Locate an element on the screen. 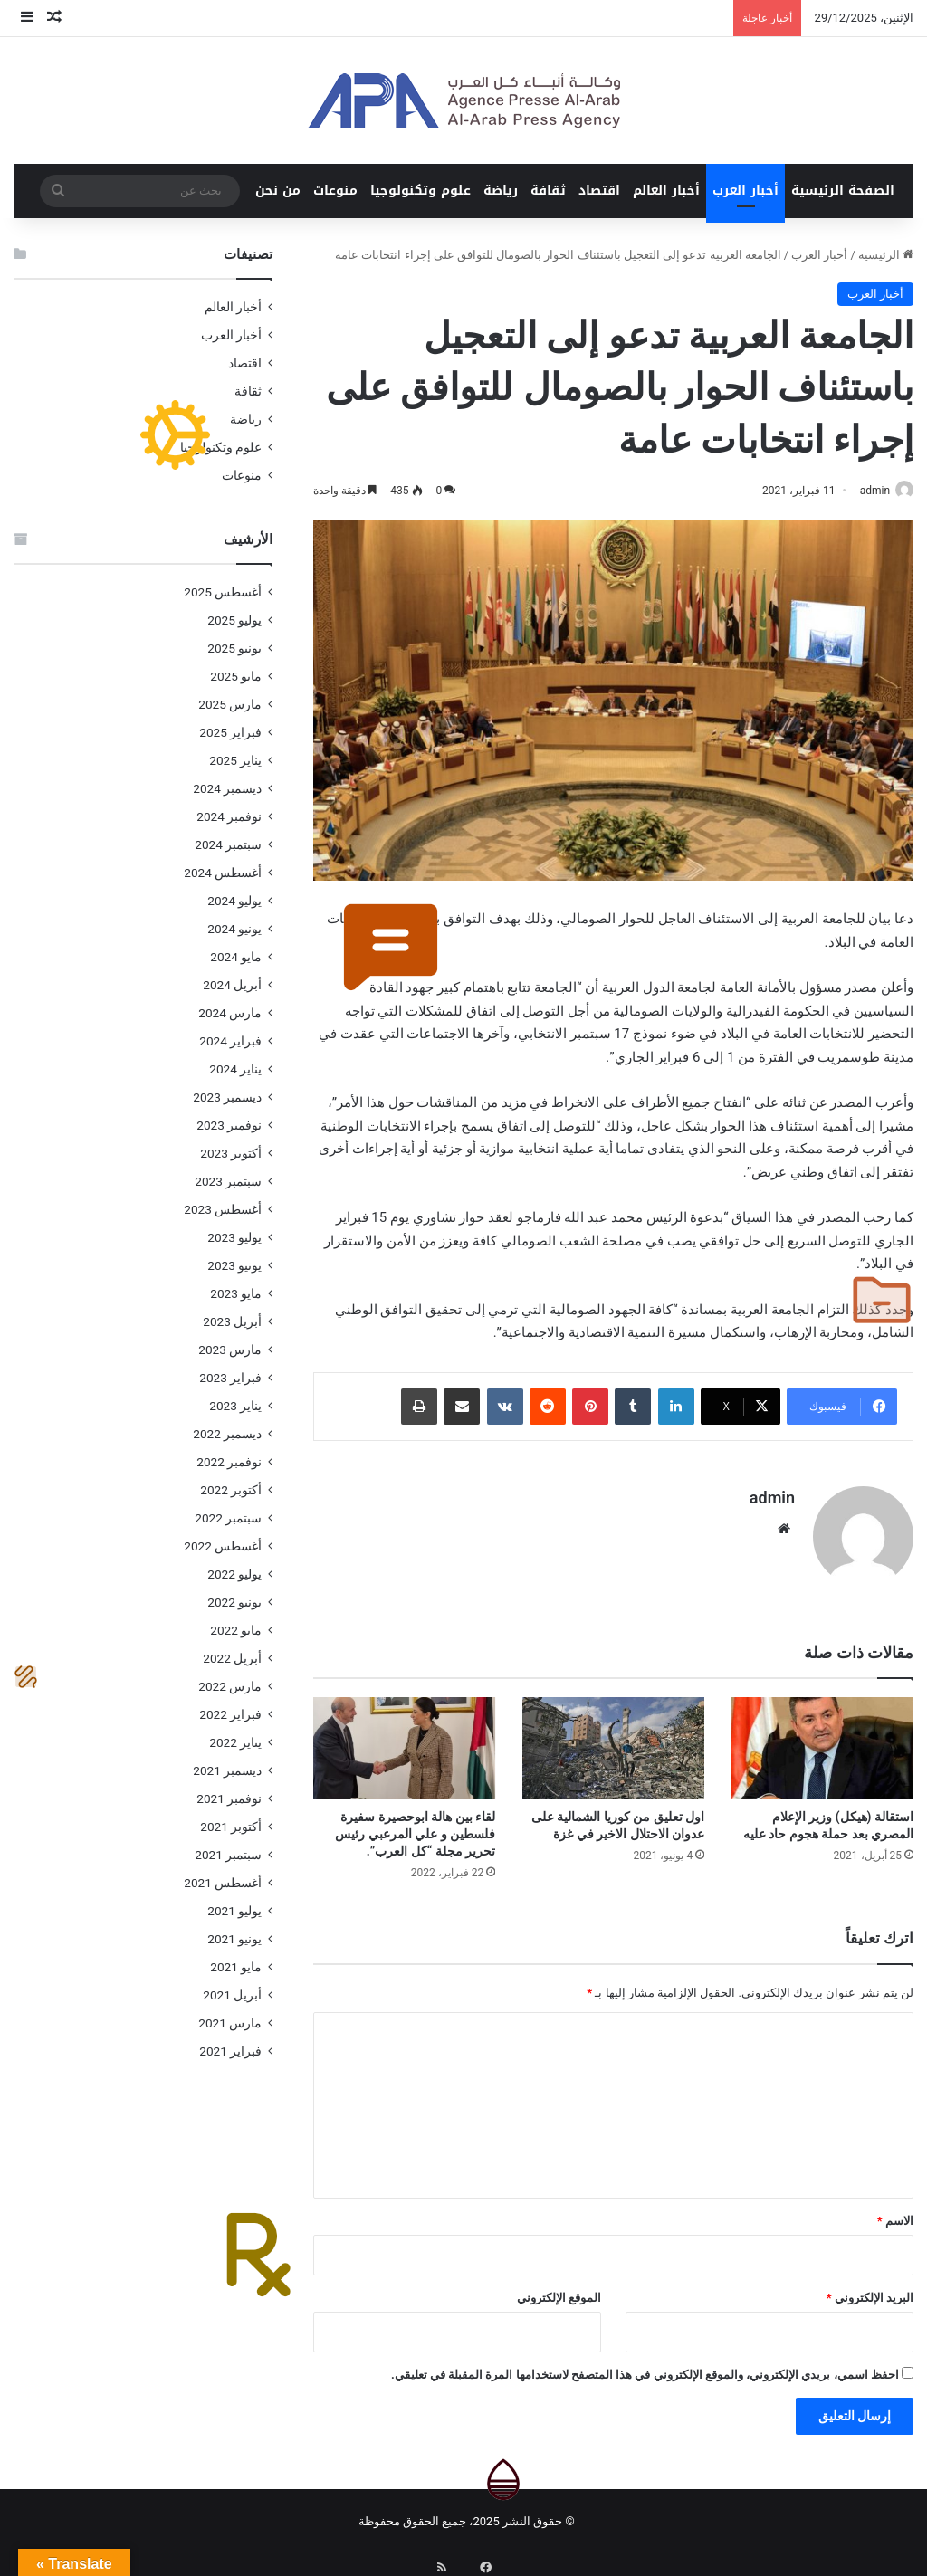 This screenshot has height=2576, width=927. remove a folder is located at coordinates (882, 1299).